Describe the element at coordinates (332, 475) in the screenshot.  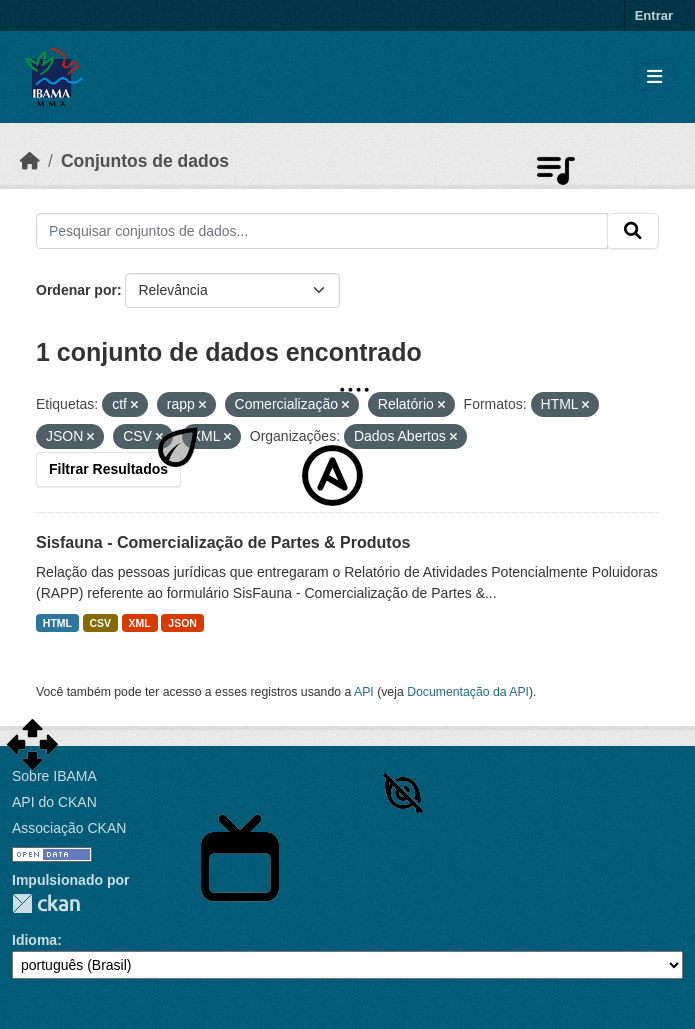
I see `ansible automation platform logo` at that location.